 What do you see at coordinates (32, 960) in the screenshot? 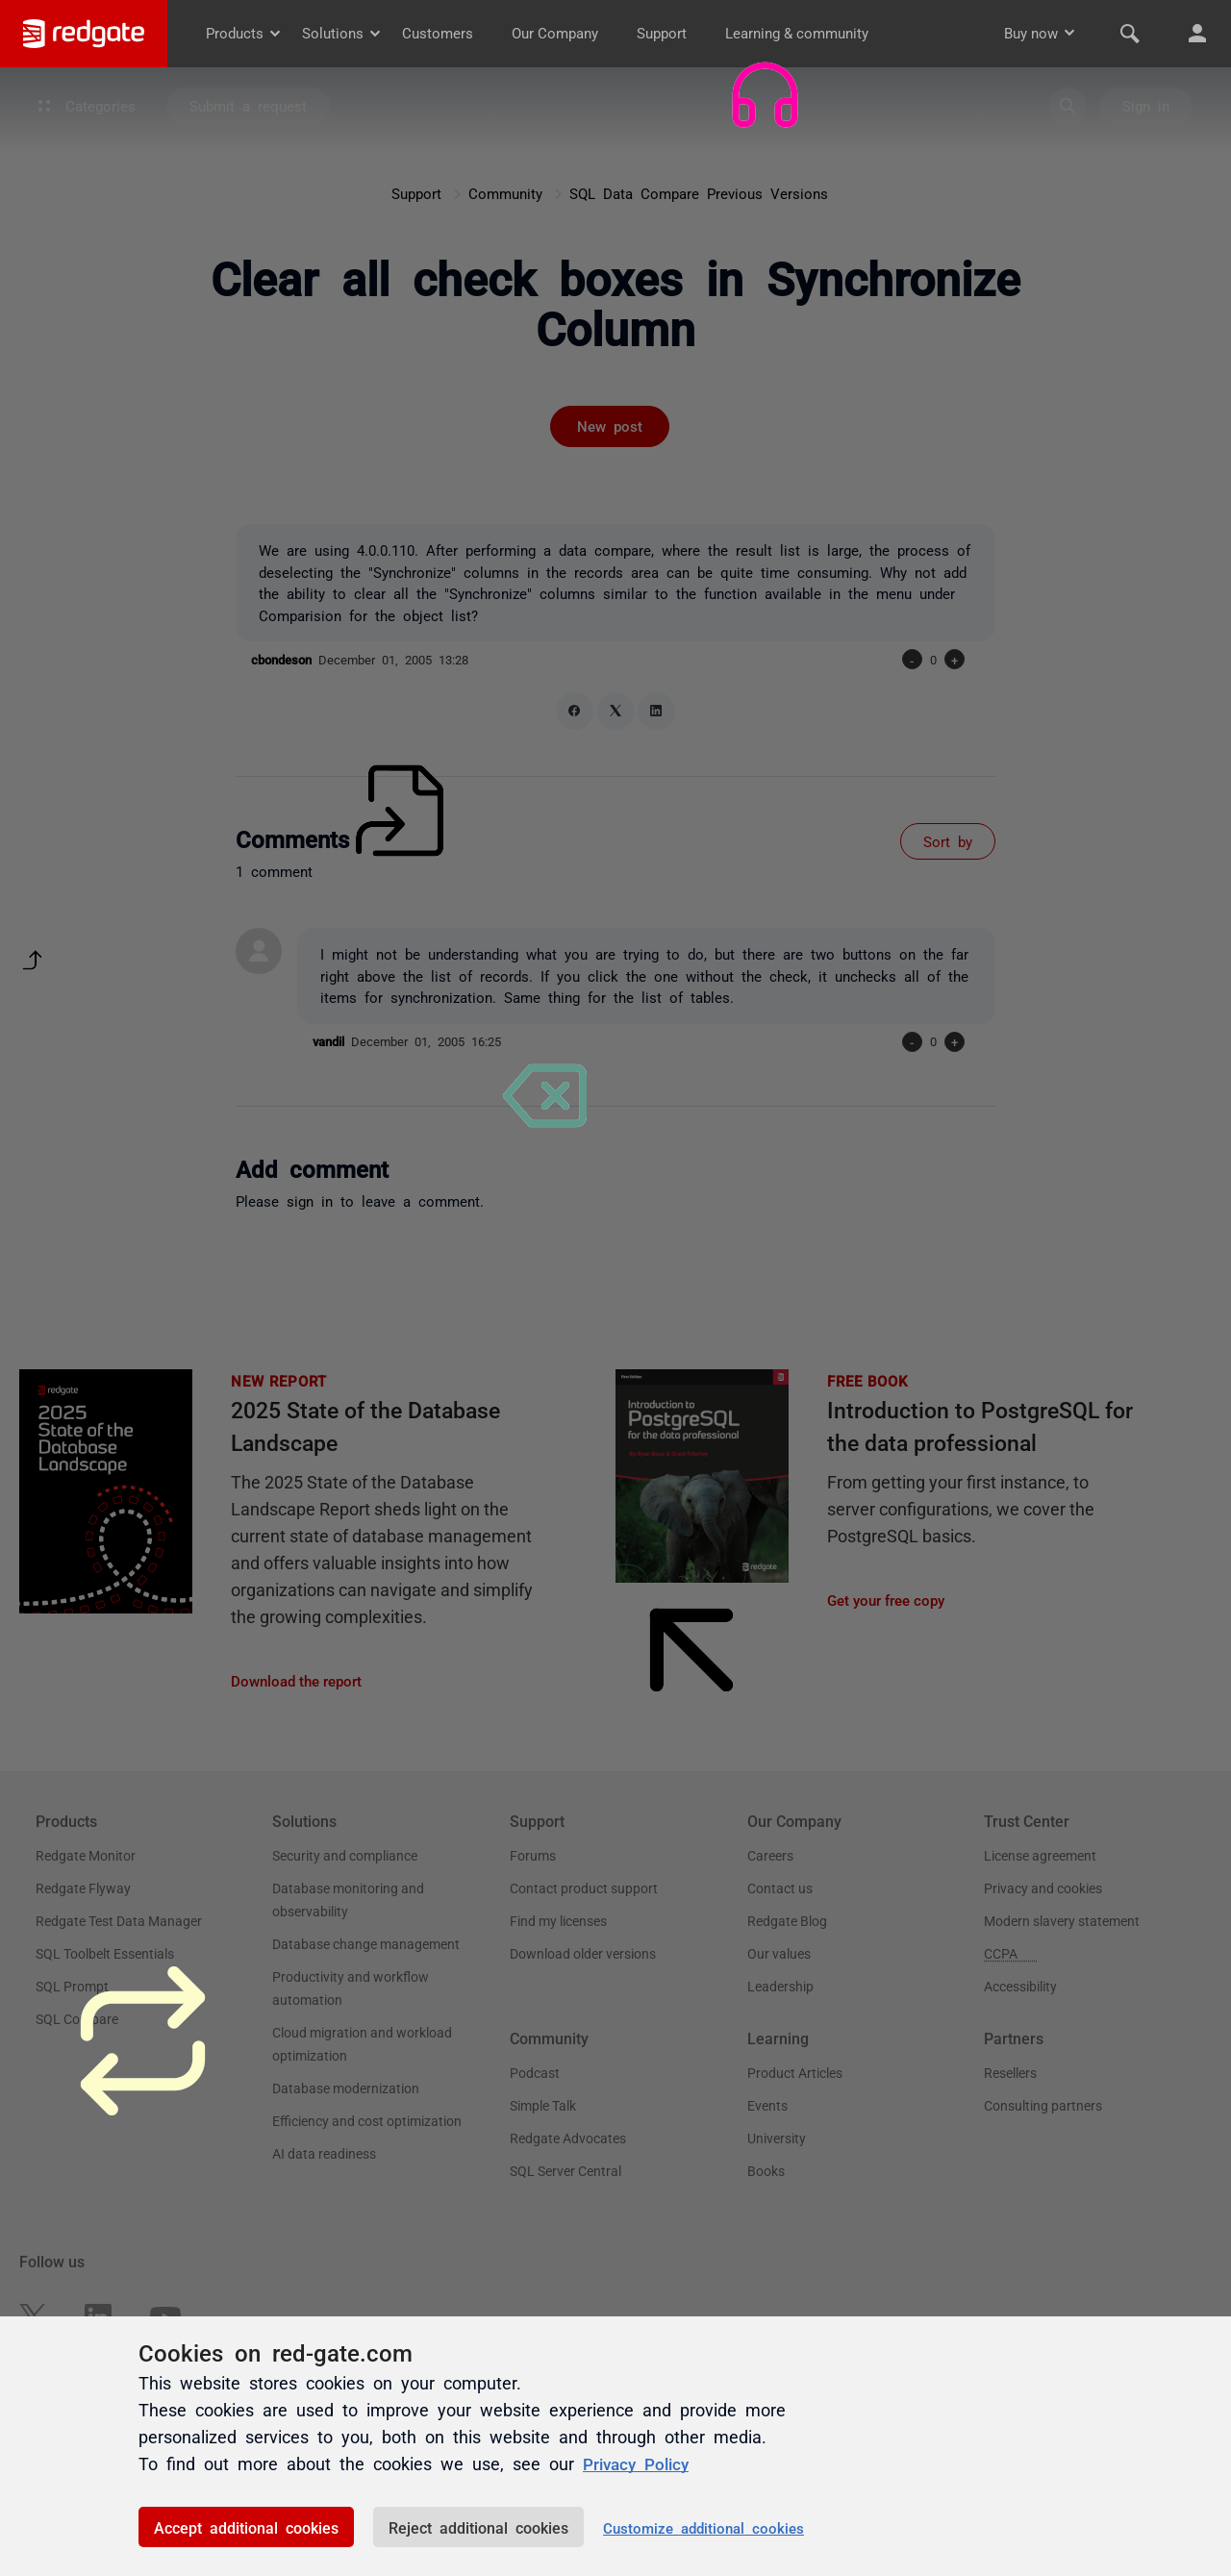
I see `navigate forward and up in a hierarchy` at bounding box center [32, 960].